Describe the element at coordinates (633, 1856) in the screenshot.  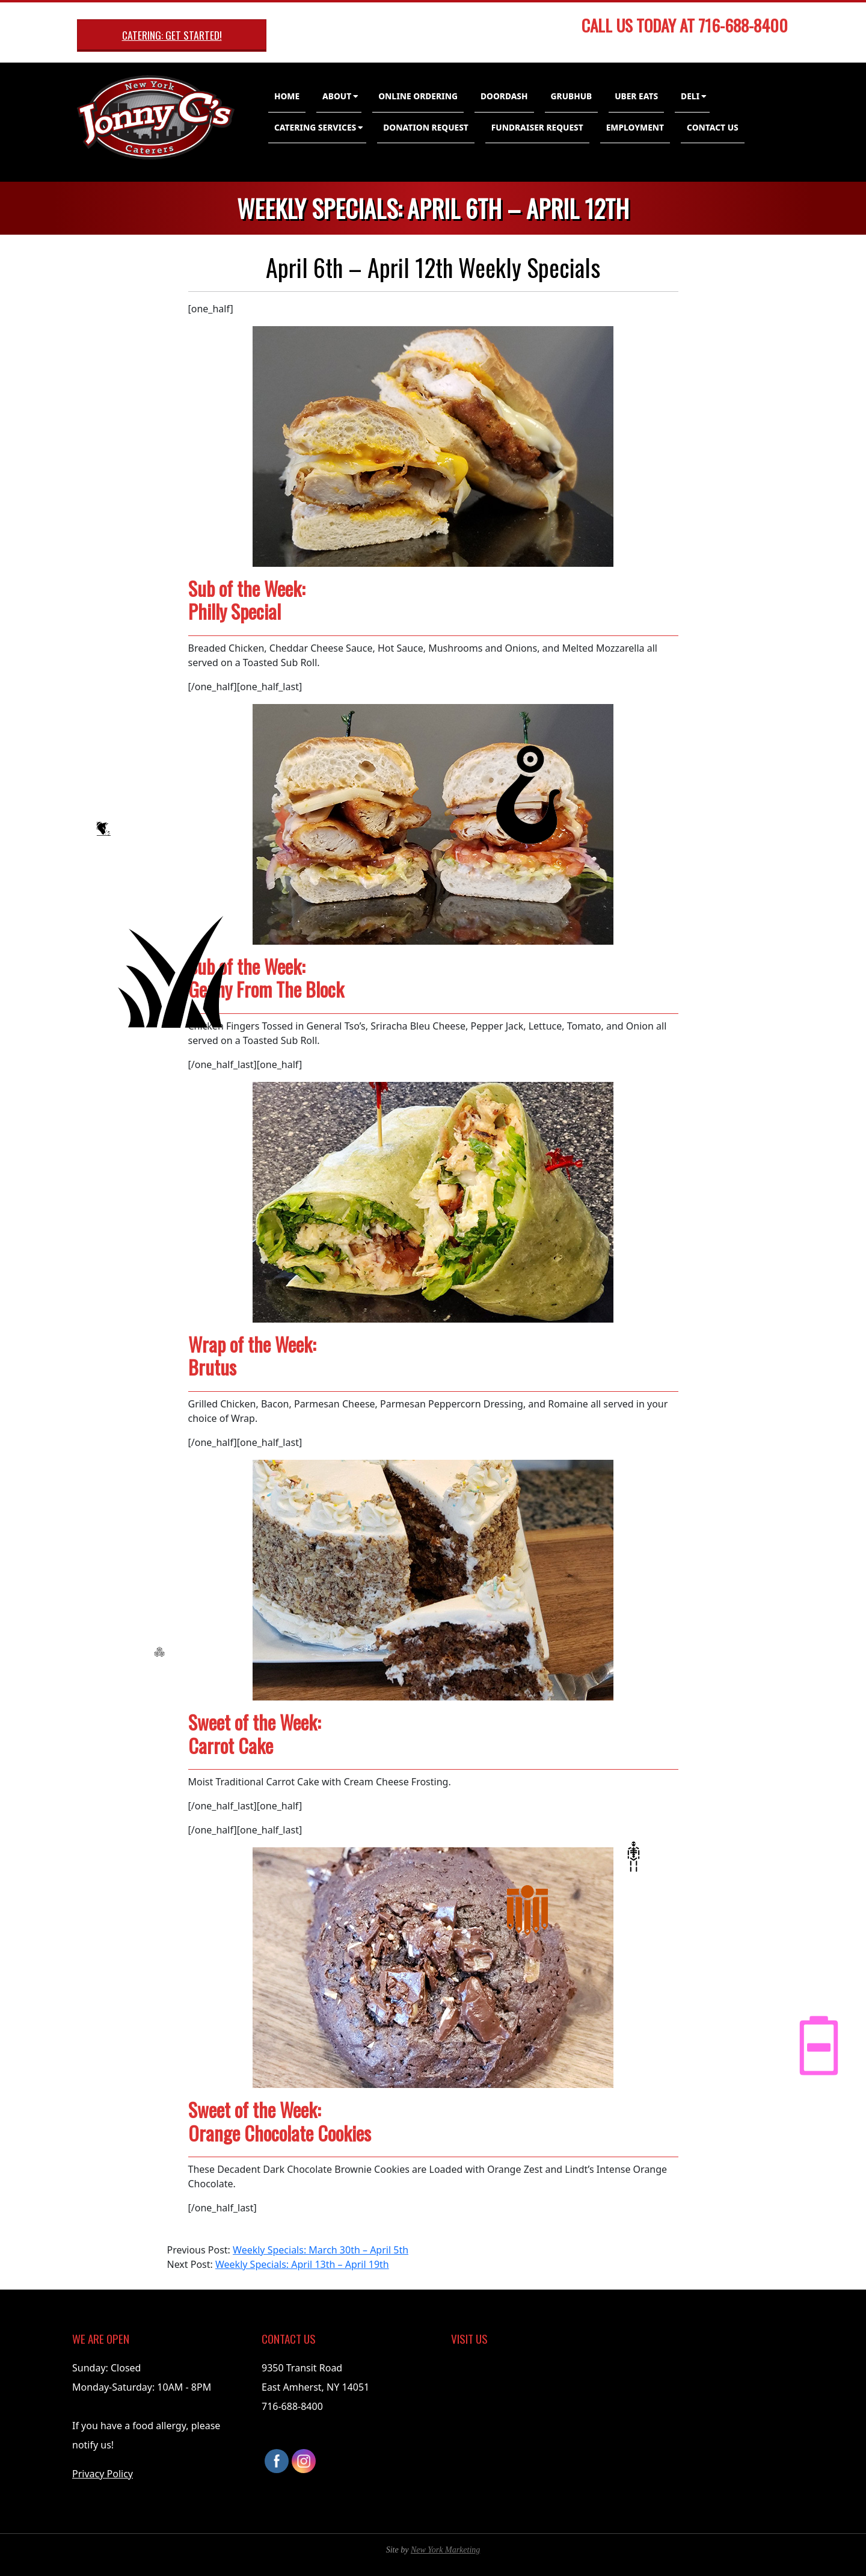
I see `indicates a skeleton or bone-related game element` at that location.